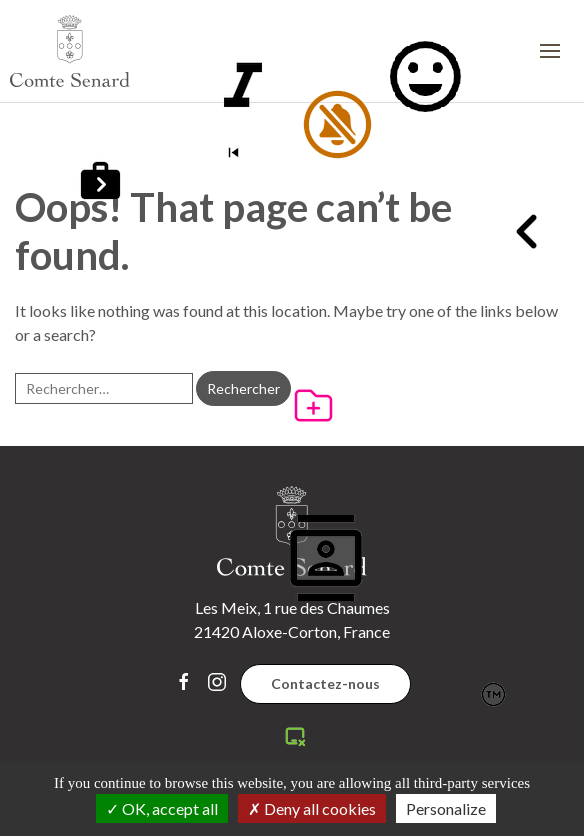  I want to click on schedule task for next week, so click(100, 179).